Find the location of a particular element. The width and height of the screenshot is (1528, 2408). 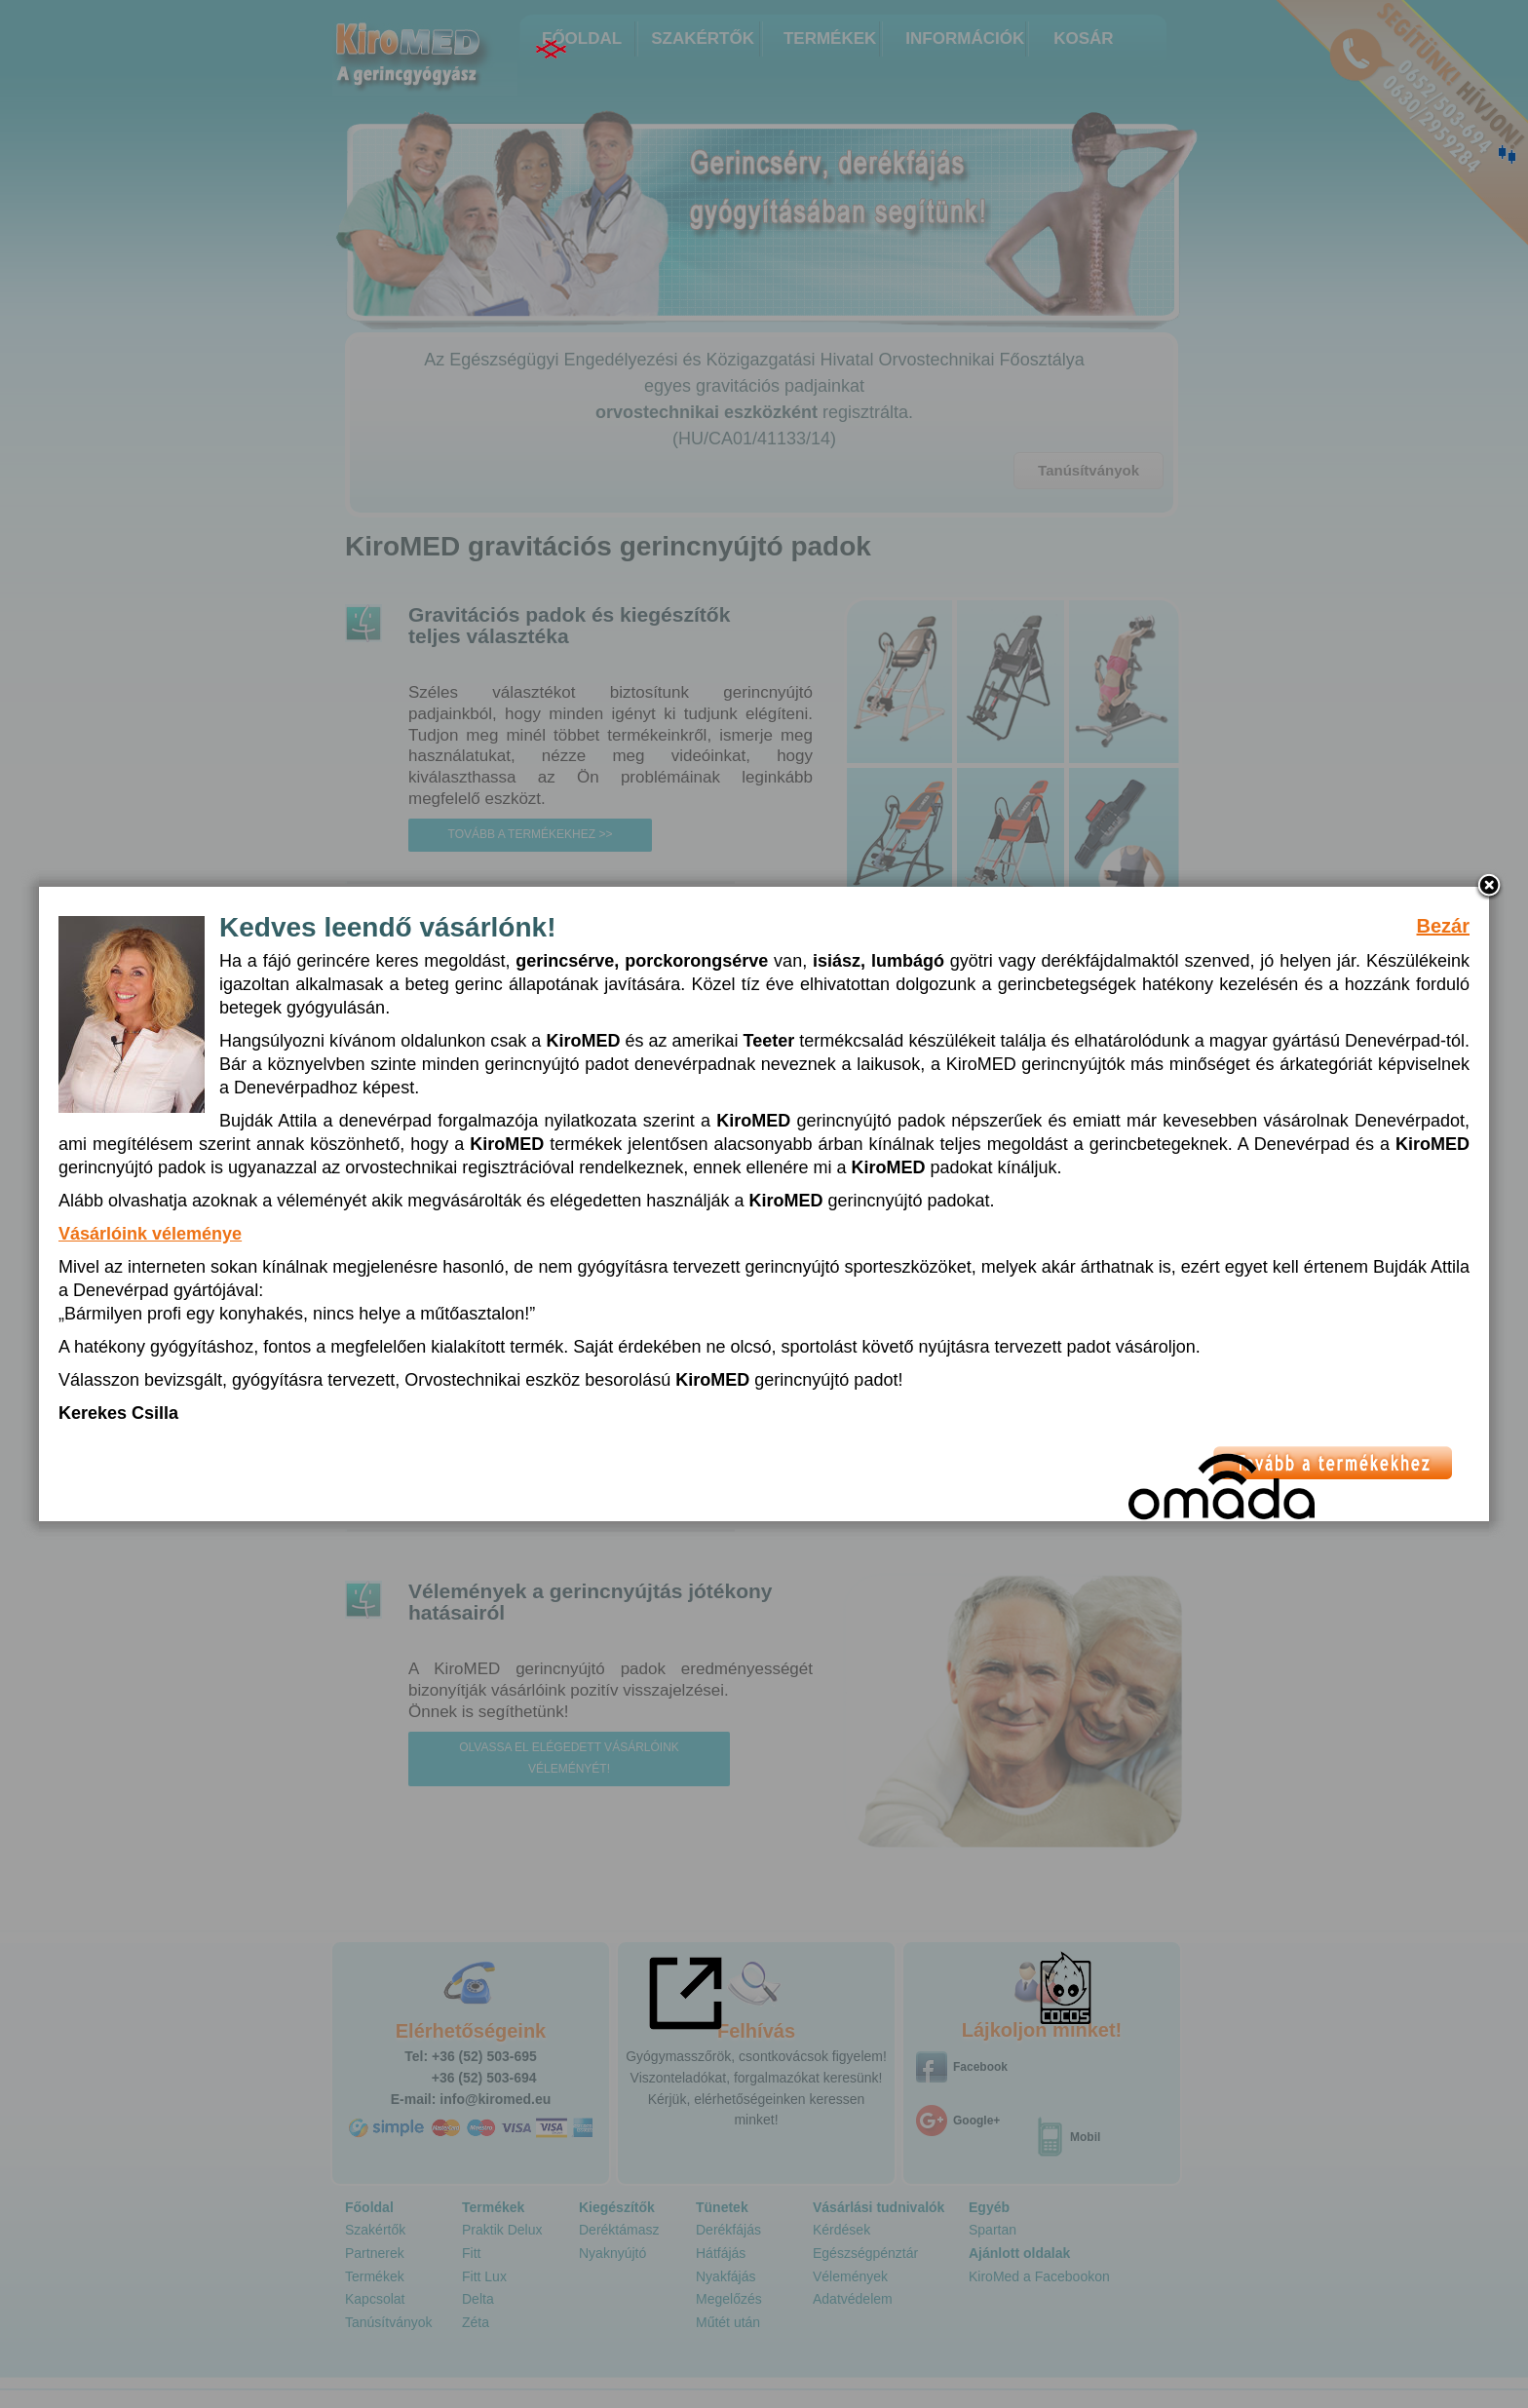

omada cloud logo is located at coordinates (1221, 1486).